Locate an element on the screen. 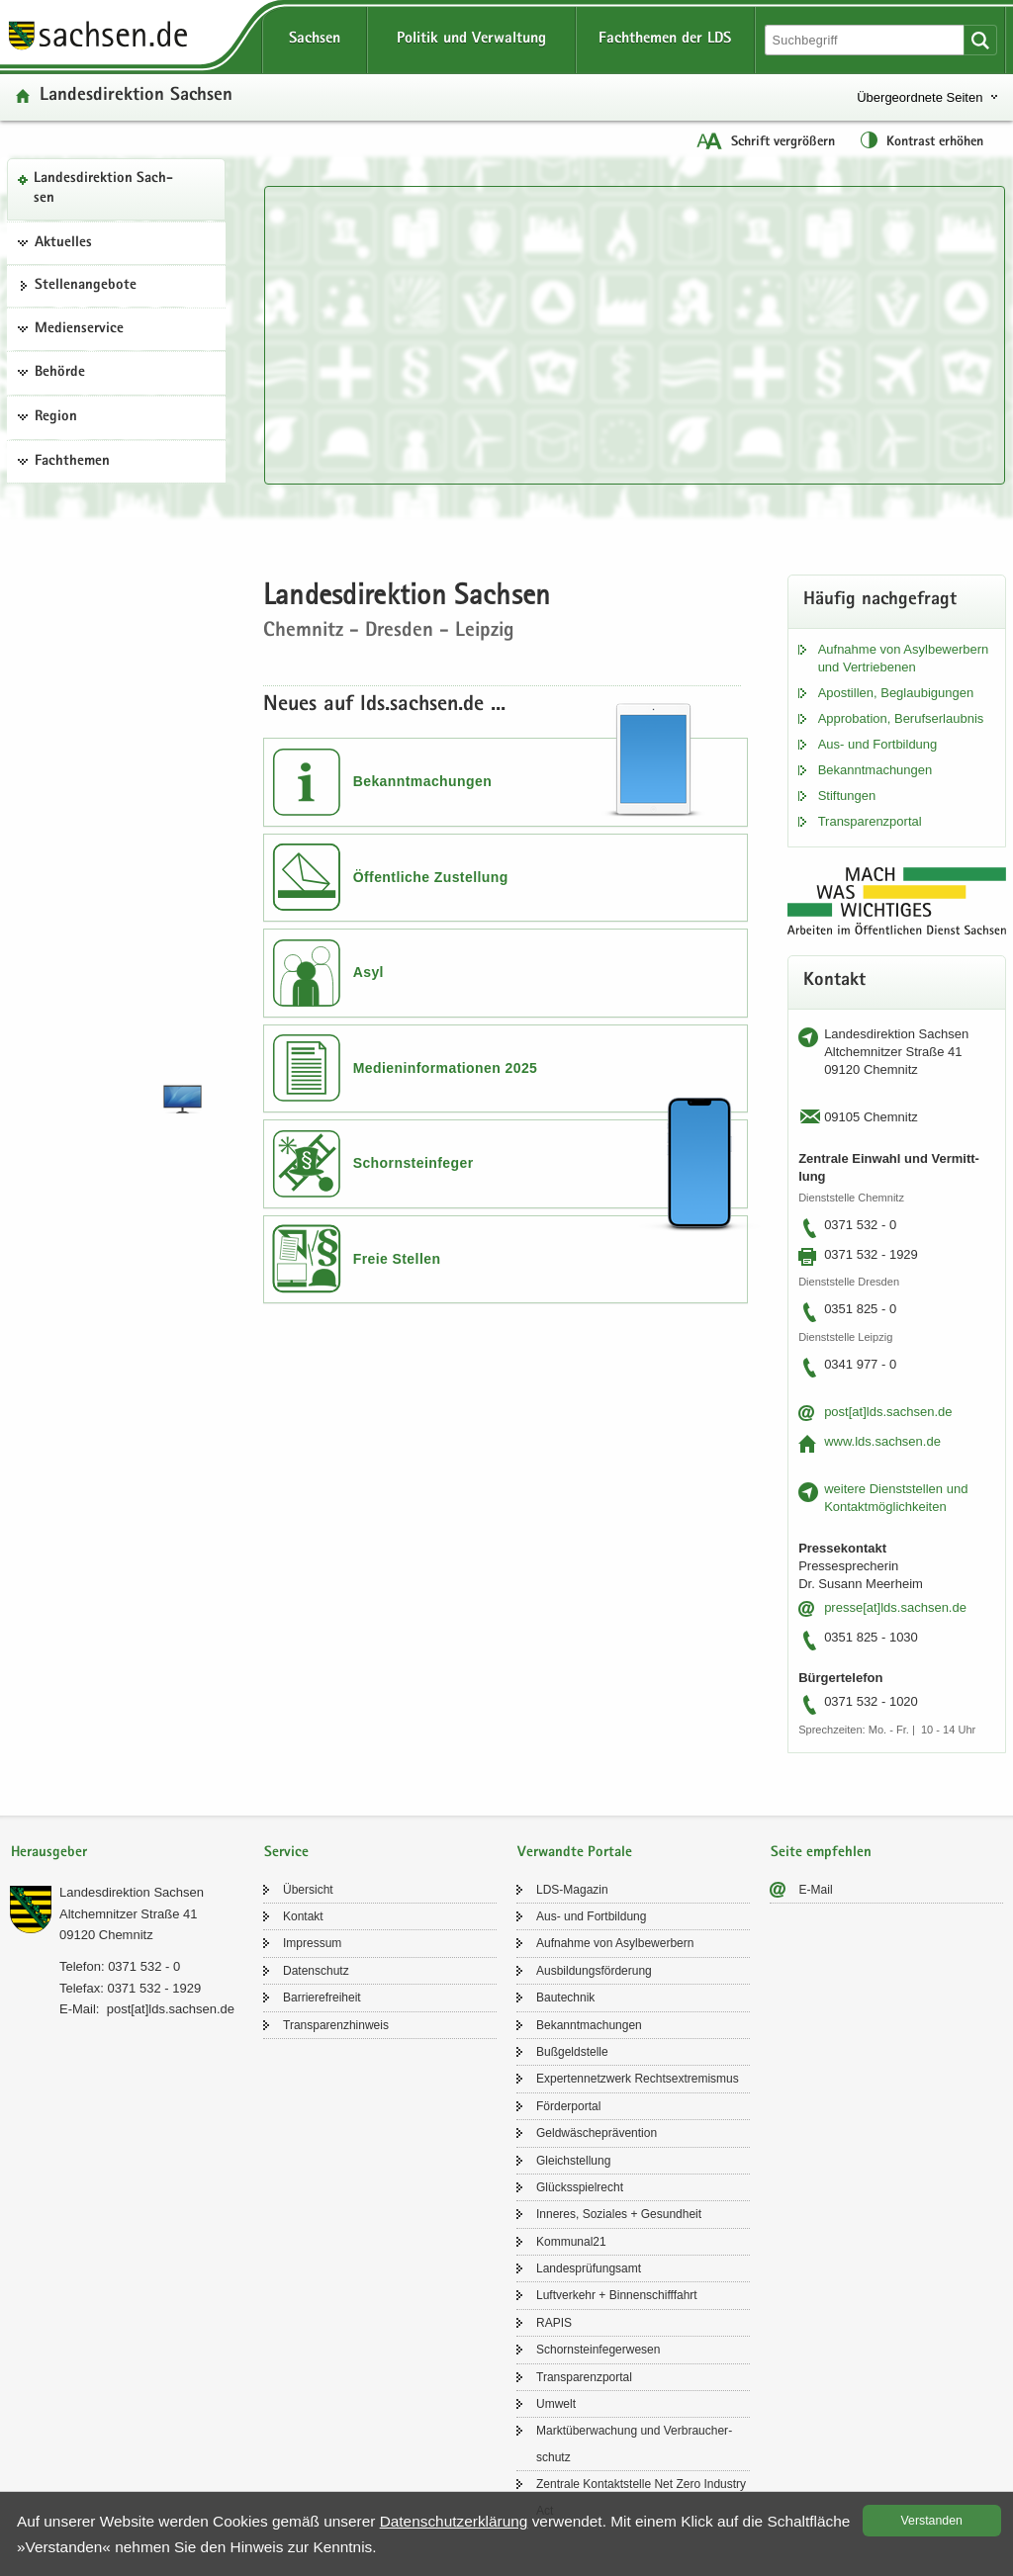 Image resolution: width=1013 pixels, height=2576 pixels. iPhone 13 Pro device icon is located at coordinates (699, 1165).